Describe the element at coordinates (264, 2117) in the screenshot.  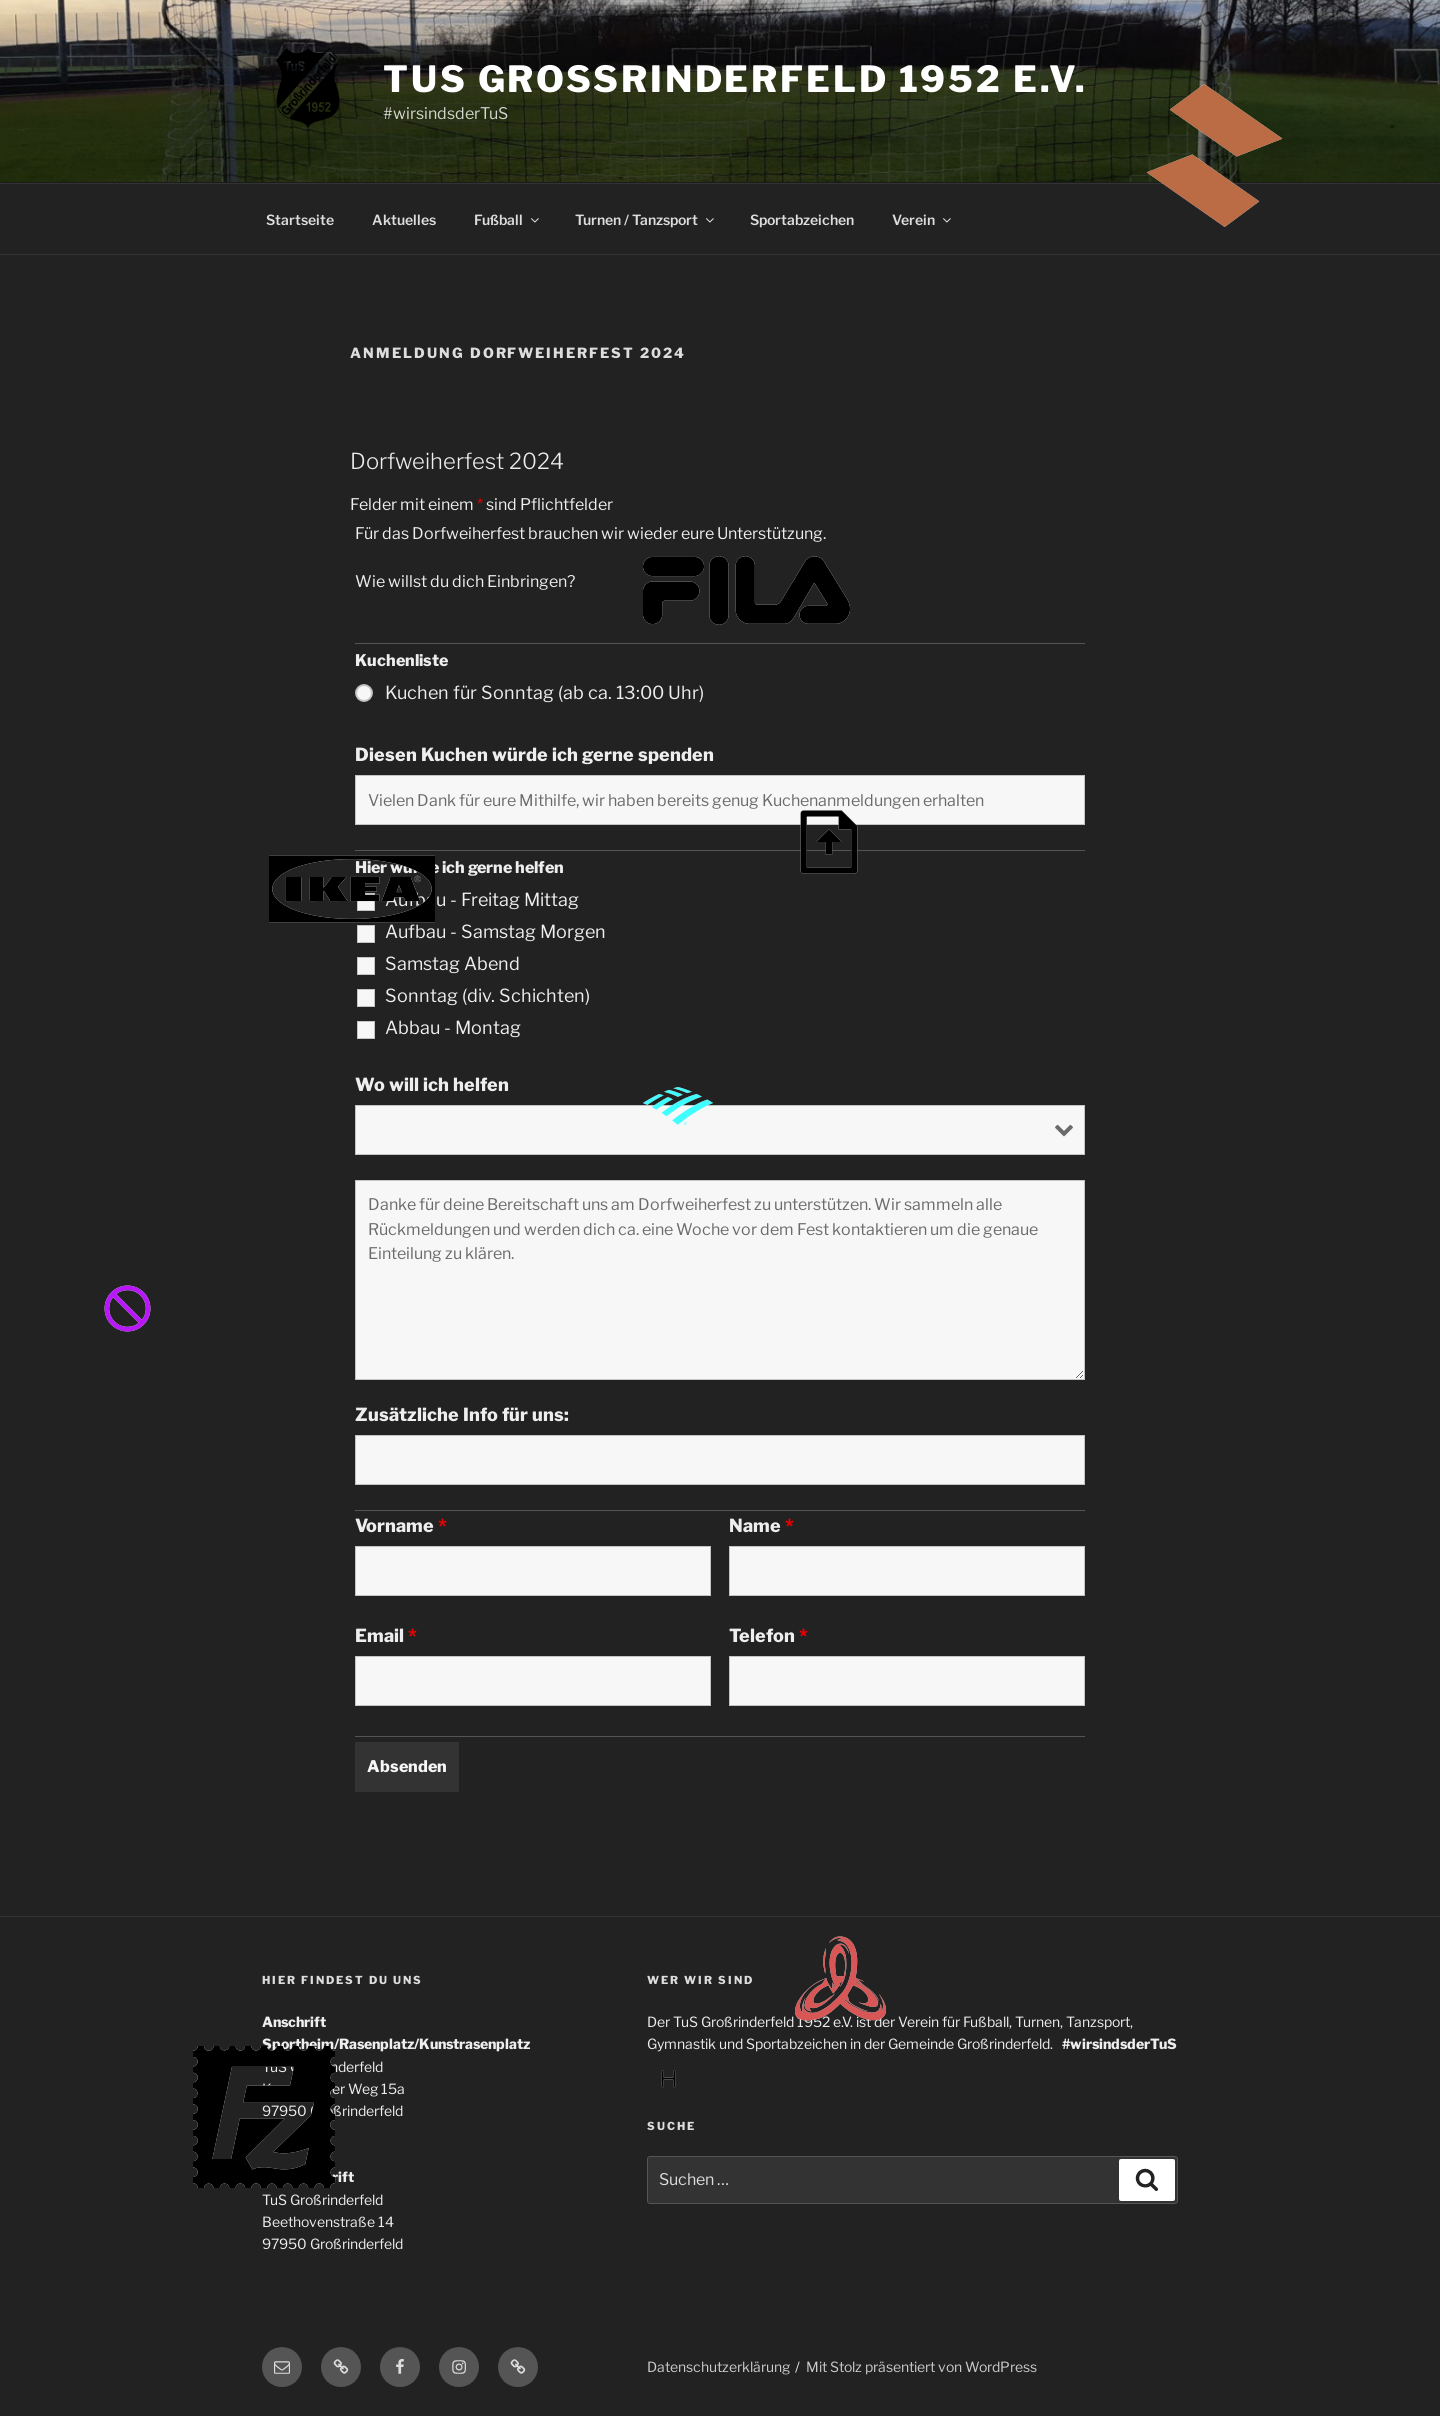
I see `open FileZilla FTP client` at that location.